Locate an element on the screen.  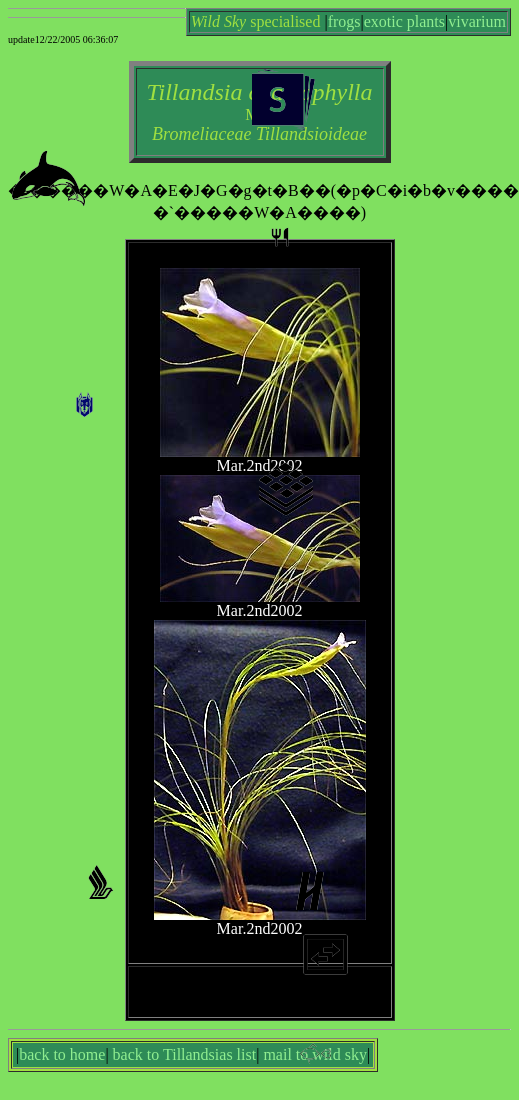
swap or exchange items is located at coordinates (325, 954).